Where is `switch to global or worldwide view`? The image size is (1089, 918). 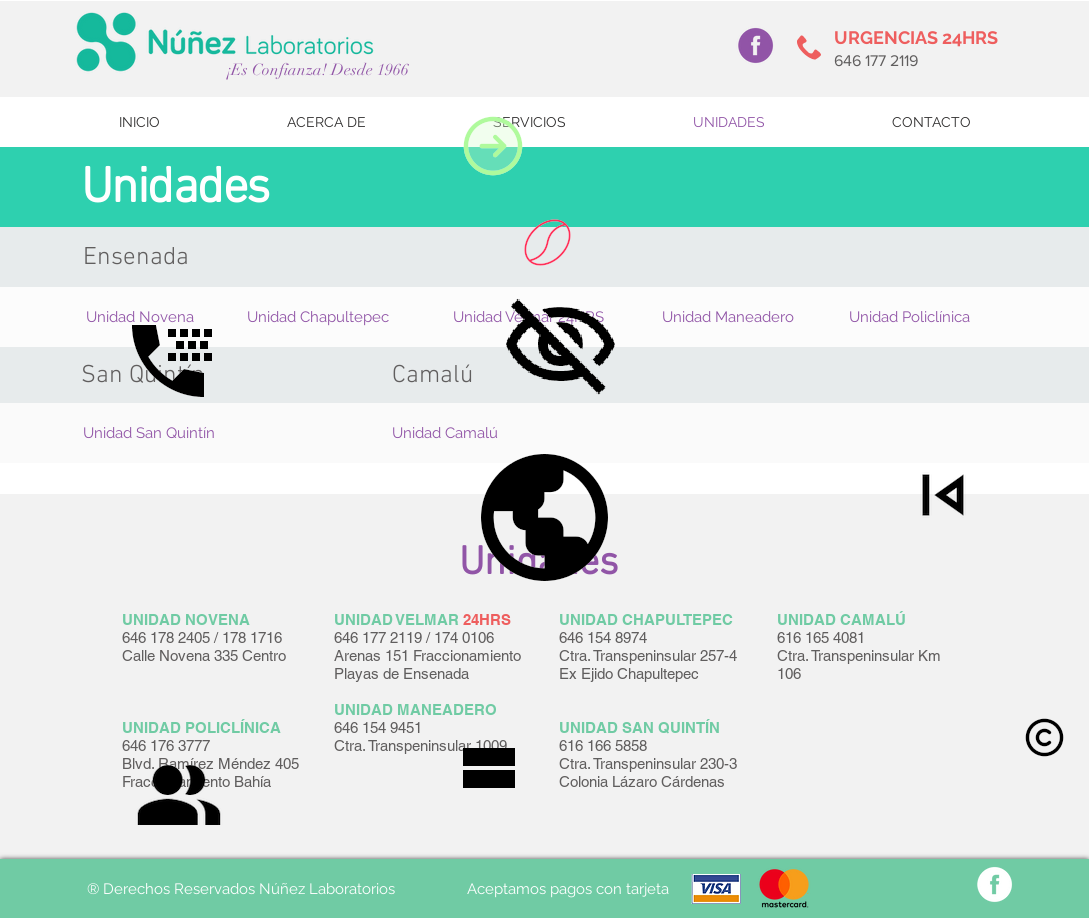
switch to global or worldwide view is located at coordinates (544, 517).